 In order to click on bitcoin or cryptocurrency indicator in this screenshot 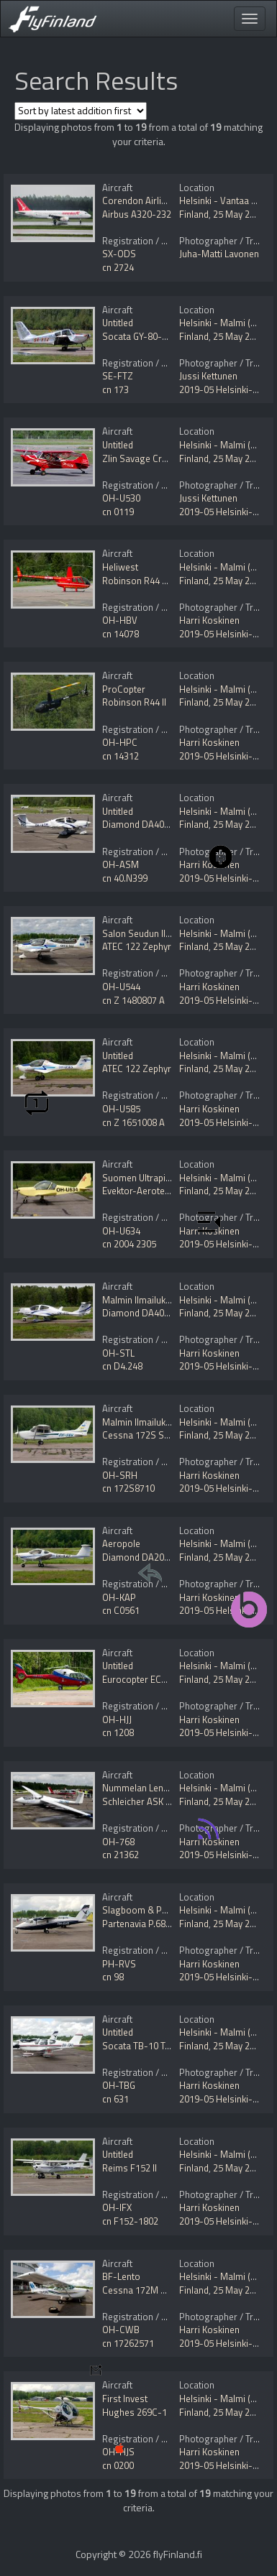, I will do `click(220, 857)`.